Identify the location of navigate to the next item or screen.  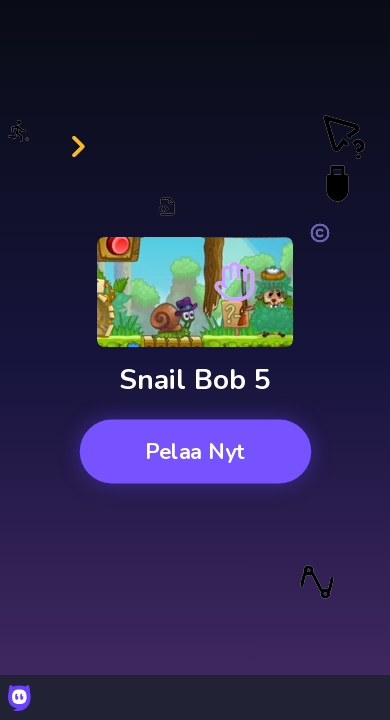
(77, 146).